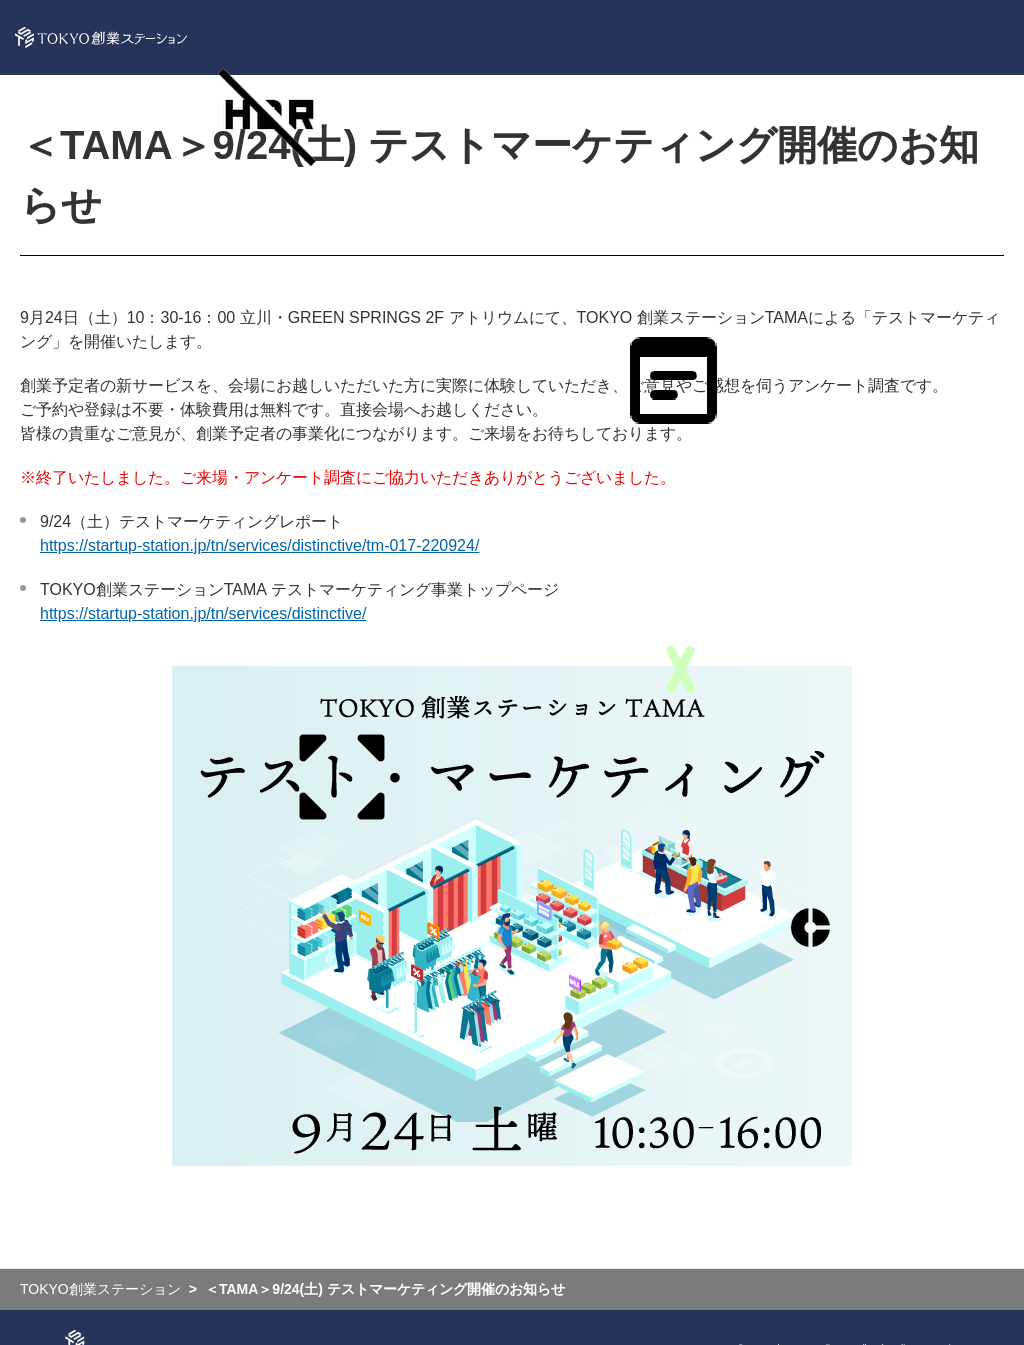 The image size is (1024, 1345). Describe the element at coordinates (673, 380) in the screenshot. I see `open rich text editor` at that location.